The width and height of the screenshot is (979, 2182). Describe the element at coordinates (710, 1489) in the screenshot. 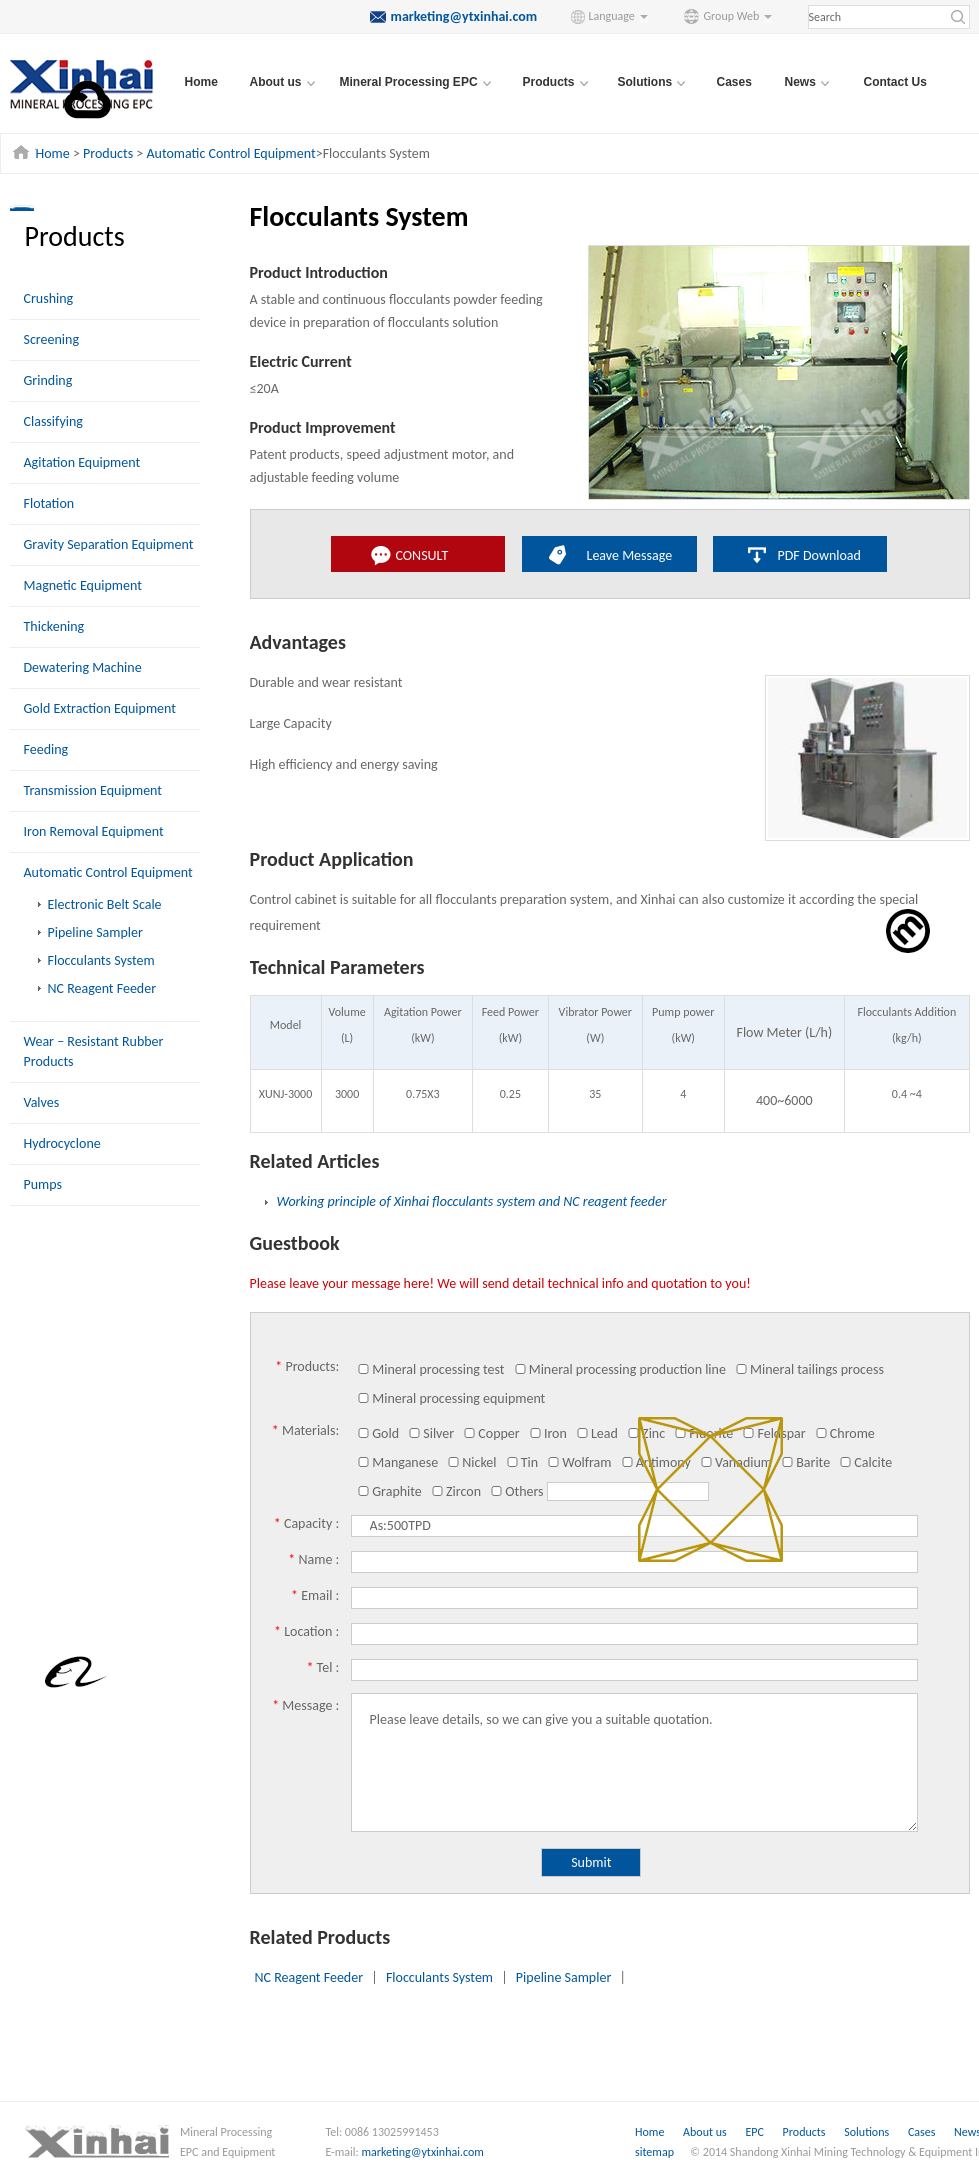

I see `haxe programming language logo` at that location.